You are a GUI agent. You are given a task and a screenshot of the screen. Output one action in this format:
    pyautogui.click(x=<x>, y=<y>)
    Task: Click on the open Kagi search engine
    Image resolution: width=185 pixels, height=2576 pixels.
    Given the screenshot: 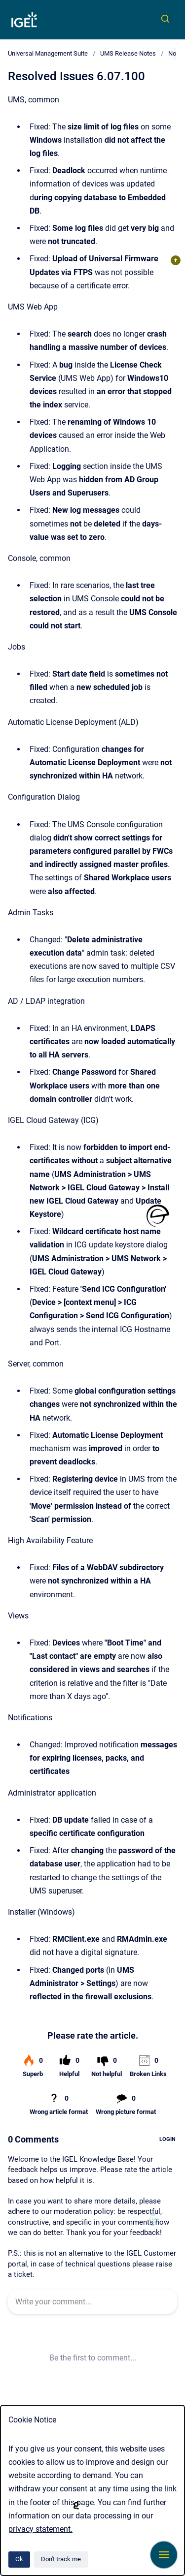 What is the action you would take?
    pyautogui.click(x=76, y=2505)
    